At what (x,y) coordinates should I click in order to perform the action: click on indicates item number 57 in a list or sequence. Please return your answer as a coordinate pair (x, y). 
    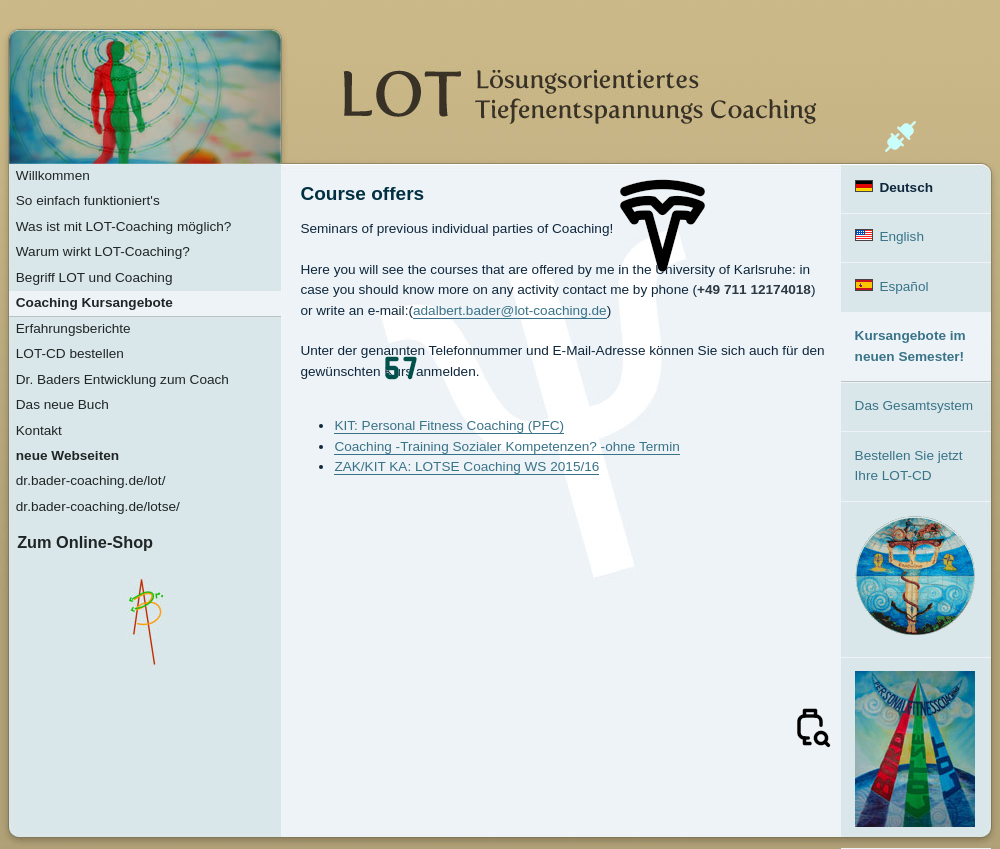
    Looking at the image, I should click on (401, 368).